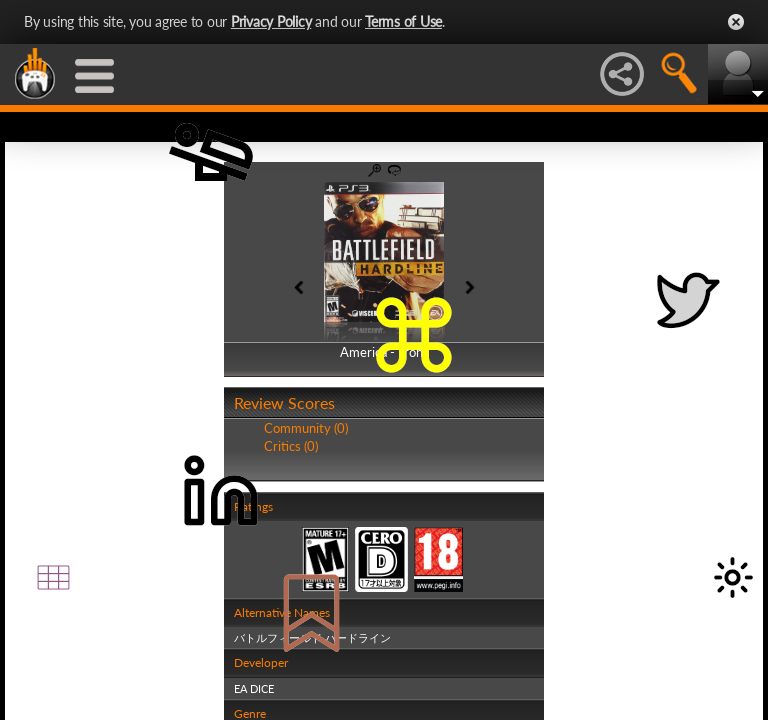 This screenshot has width=768, height=720. I want to click on share to twitter, so click(685, 298).